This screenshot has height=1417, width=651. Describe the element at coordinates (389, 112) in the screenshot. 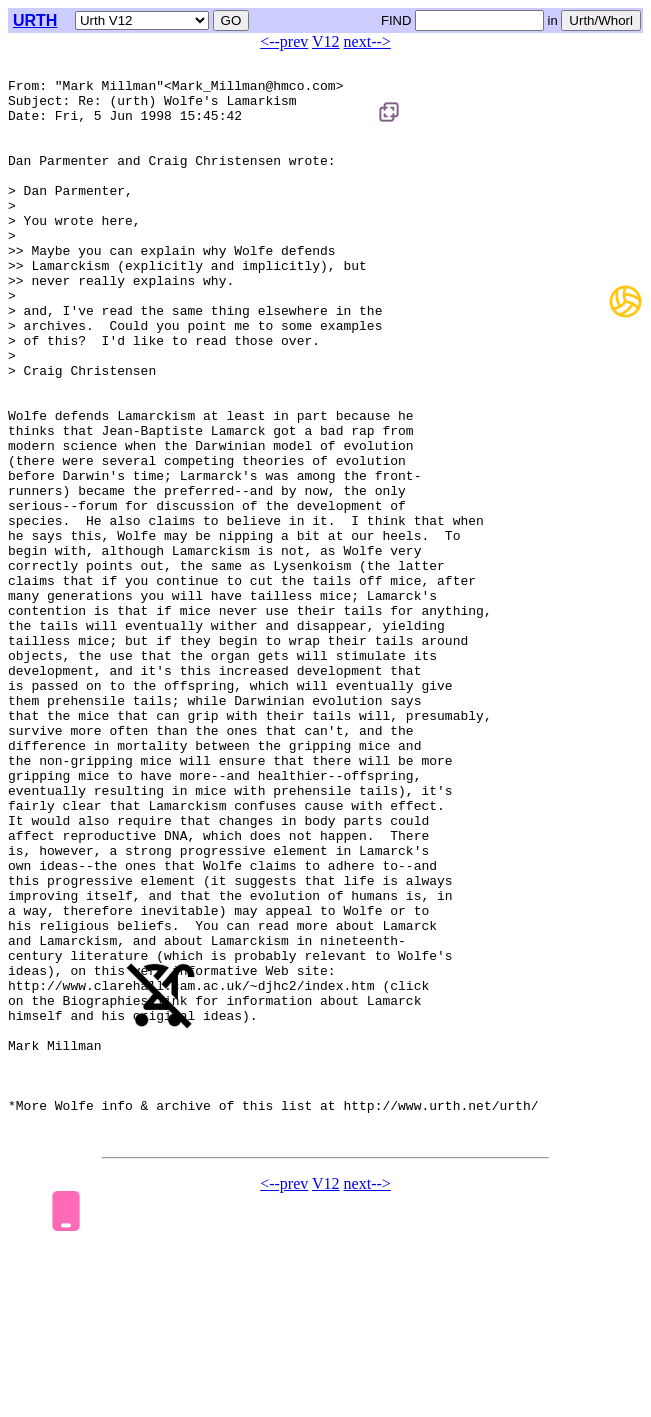

I see `apply layer difference blend mode` at that location.